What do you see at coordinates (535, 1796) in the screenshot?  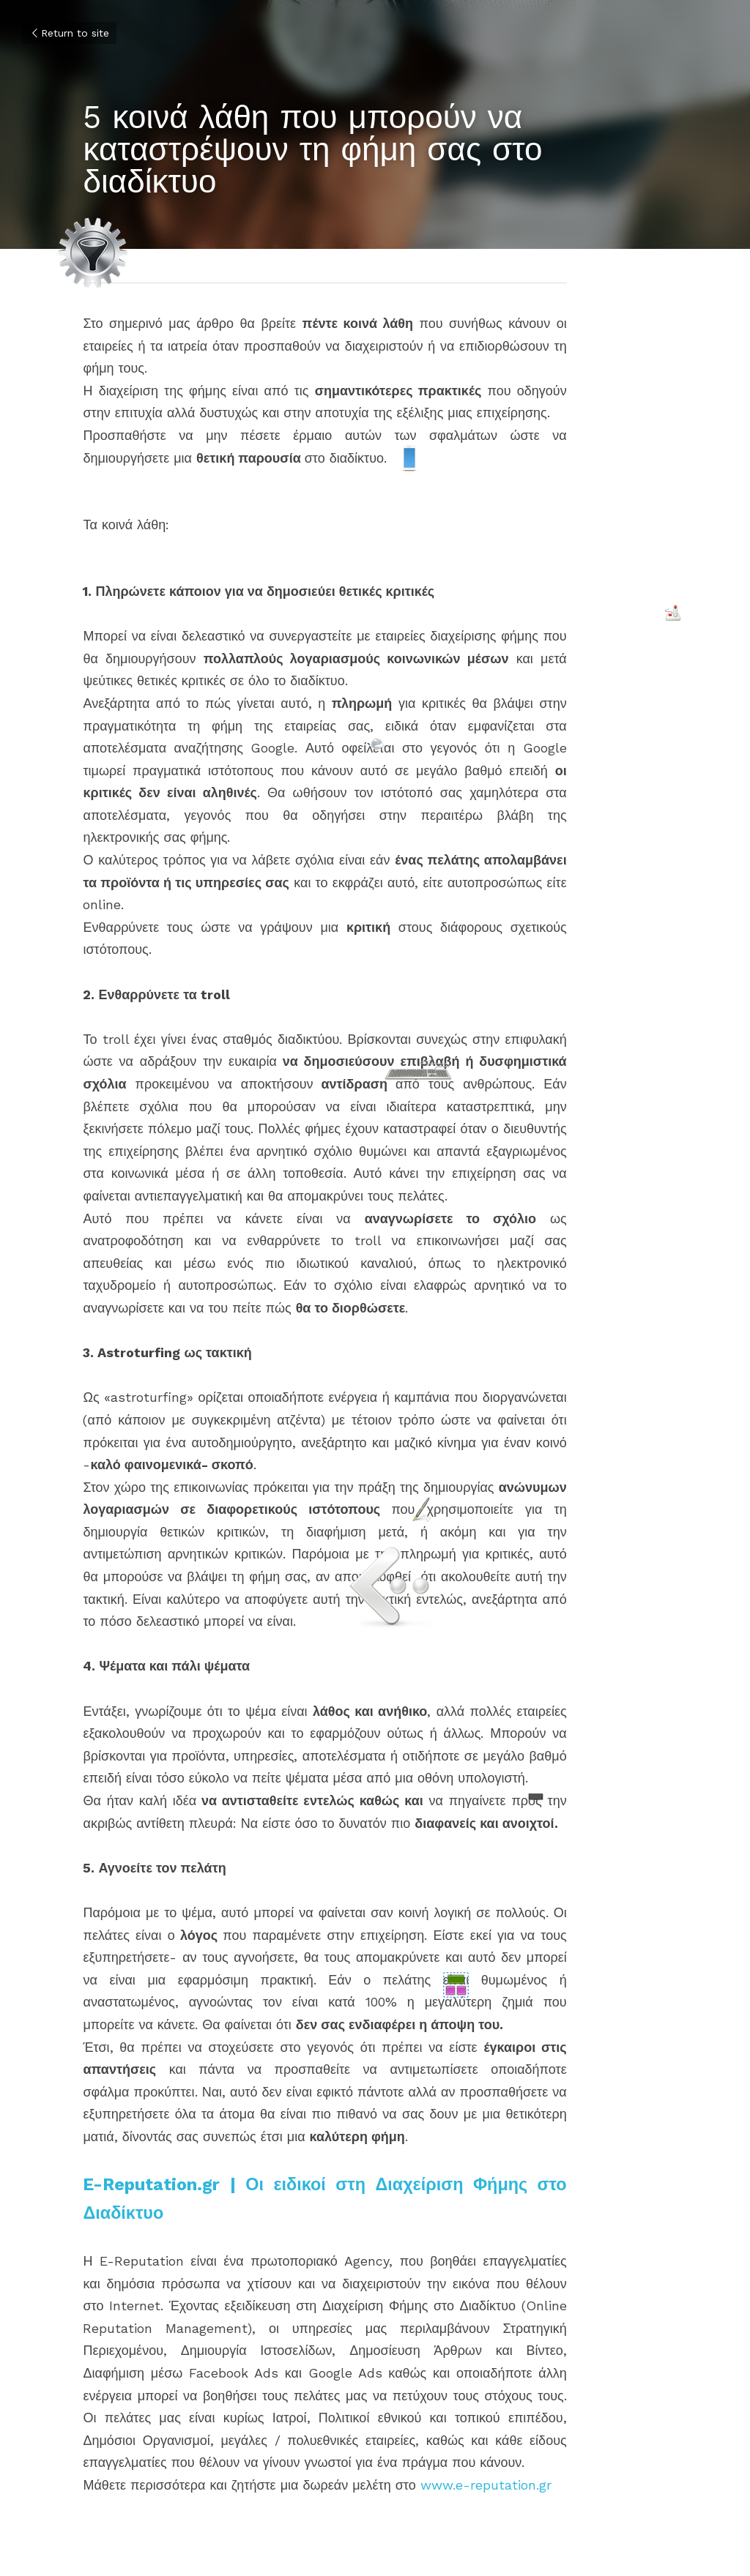 I see `indicates an extended keyboard is connected` at bounding box center [535, 1796].